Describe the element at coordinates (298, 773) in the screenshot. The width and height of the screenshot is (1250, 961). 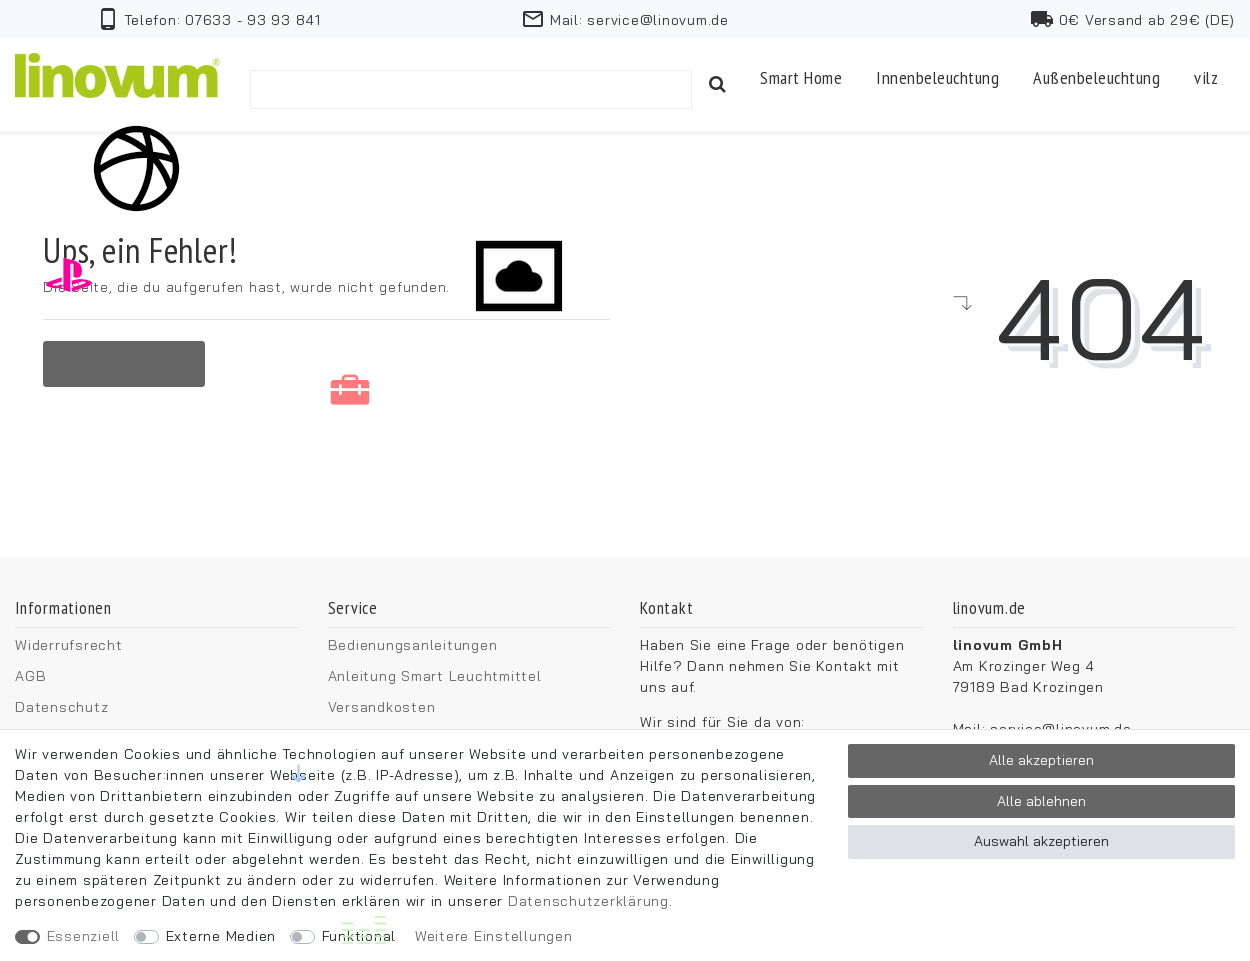
I see `scroll down or view more content` at that location.